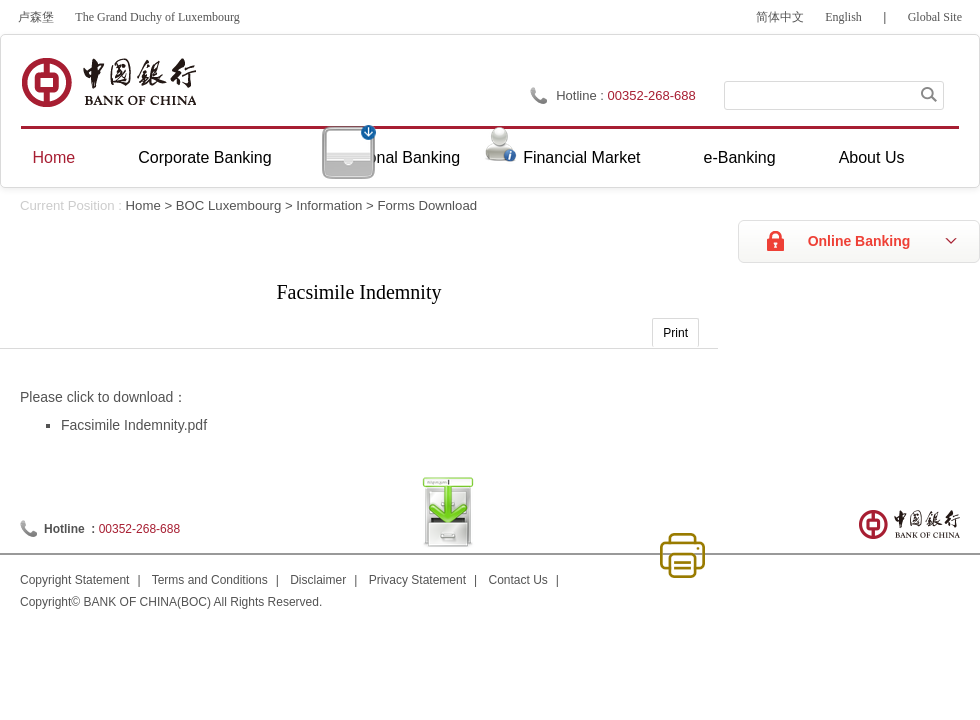 The height and width of the screenshot is (720, 980). What do you see at coordinates (348, 152) in the screenshot?
I see `open your email inbox` at bounding box center [348, 152].